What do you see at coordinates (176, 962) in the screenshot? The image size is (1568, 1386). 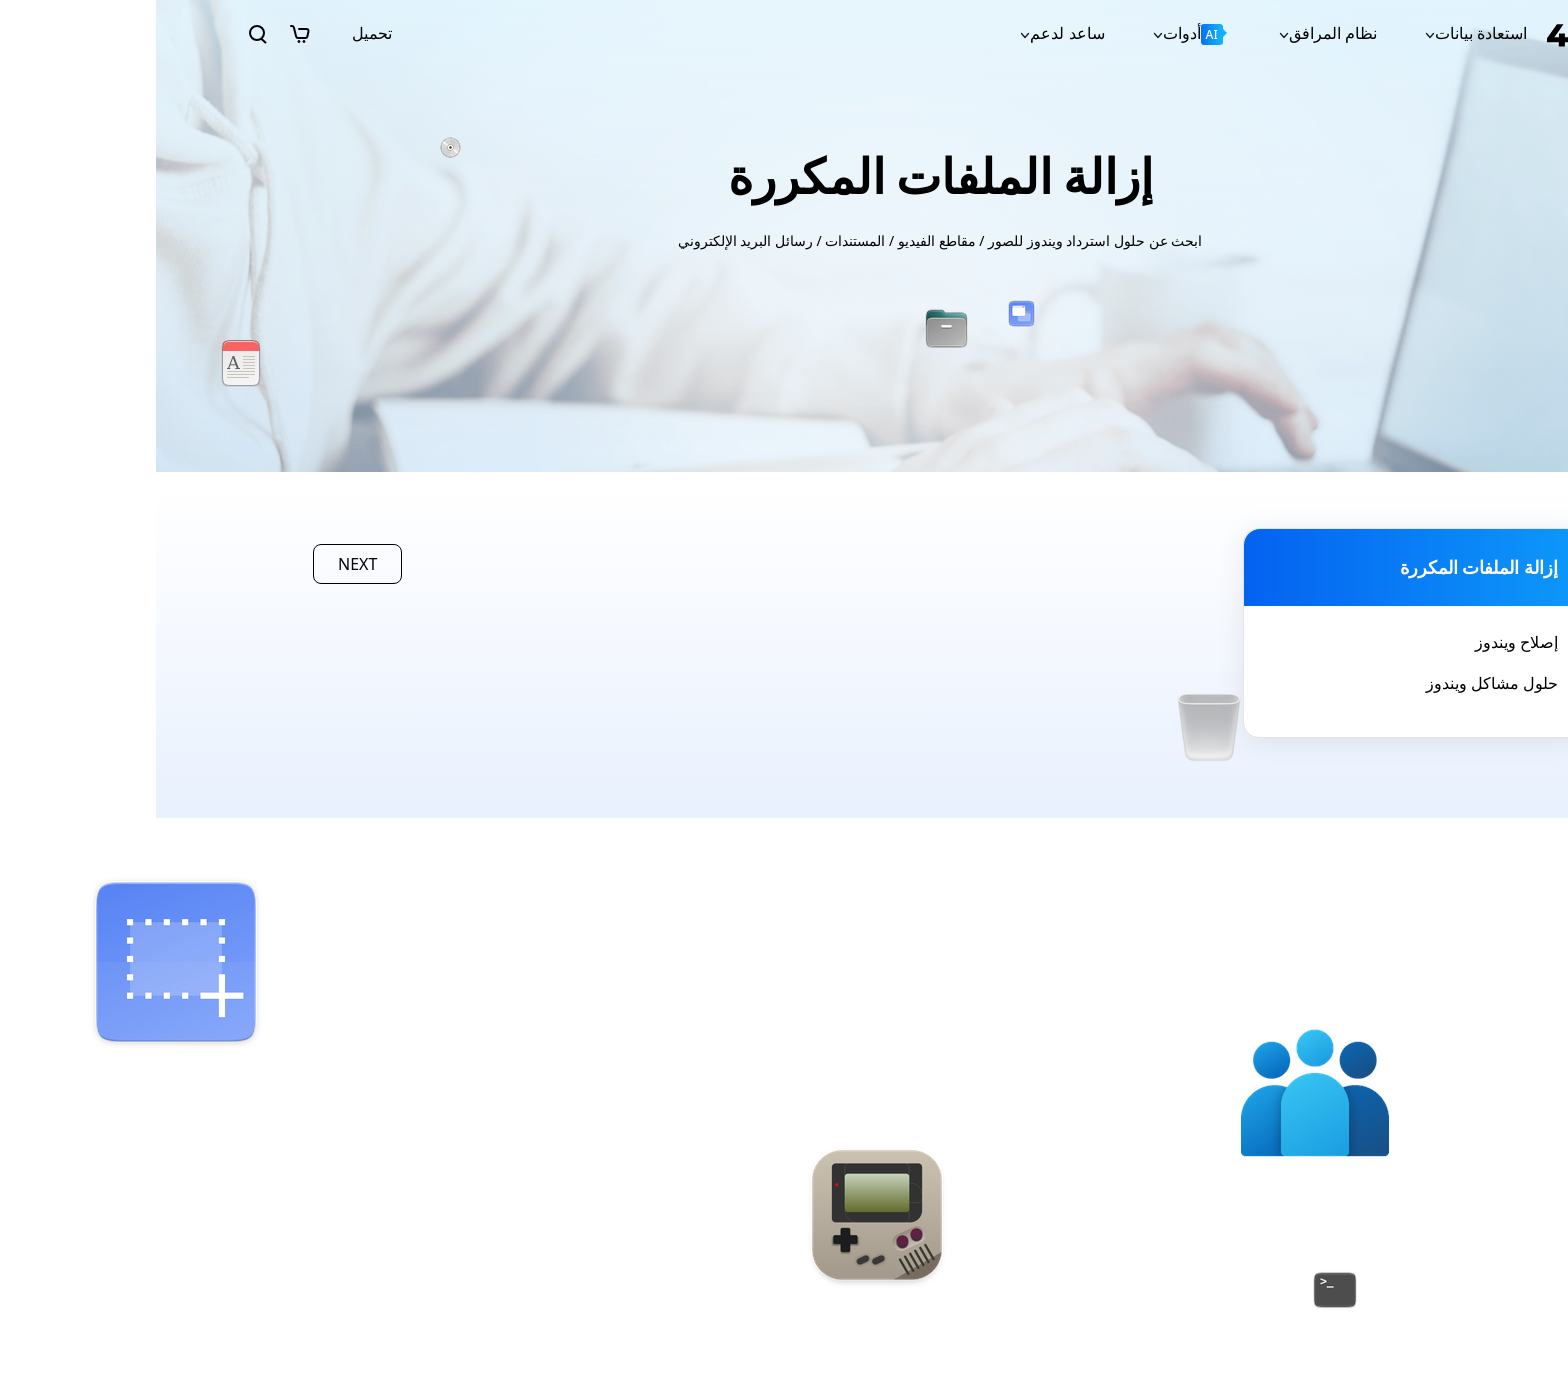 I see `take a screenshot` at bounding box center [176, 962].